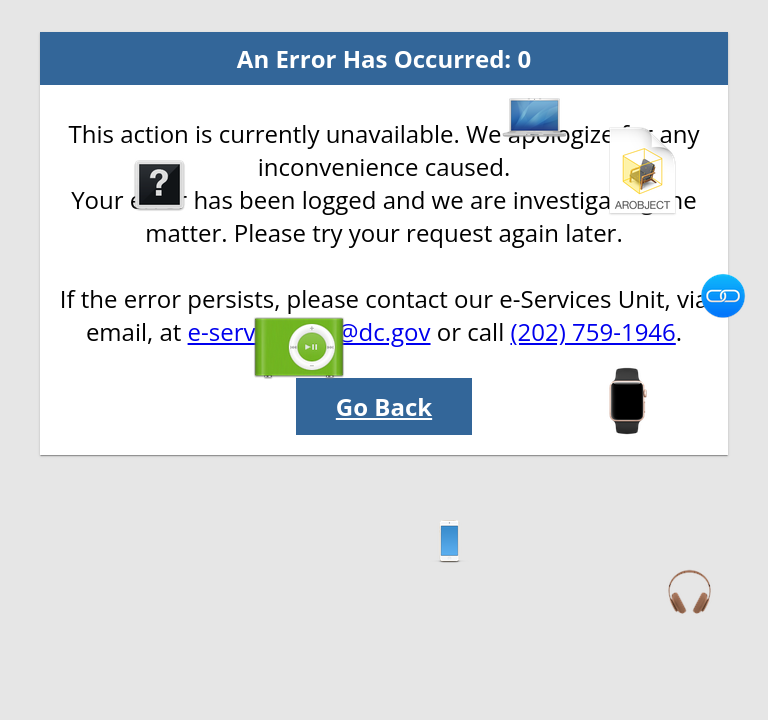  I want to click on iPod shuffle device indicator, so click(299, 331).